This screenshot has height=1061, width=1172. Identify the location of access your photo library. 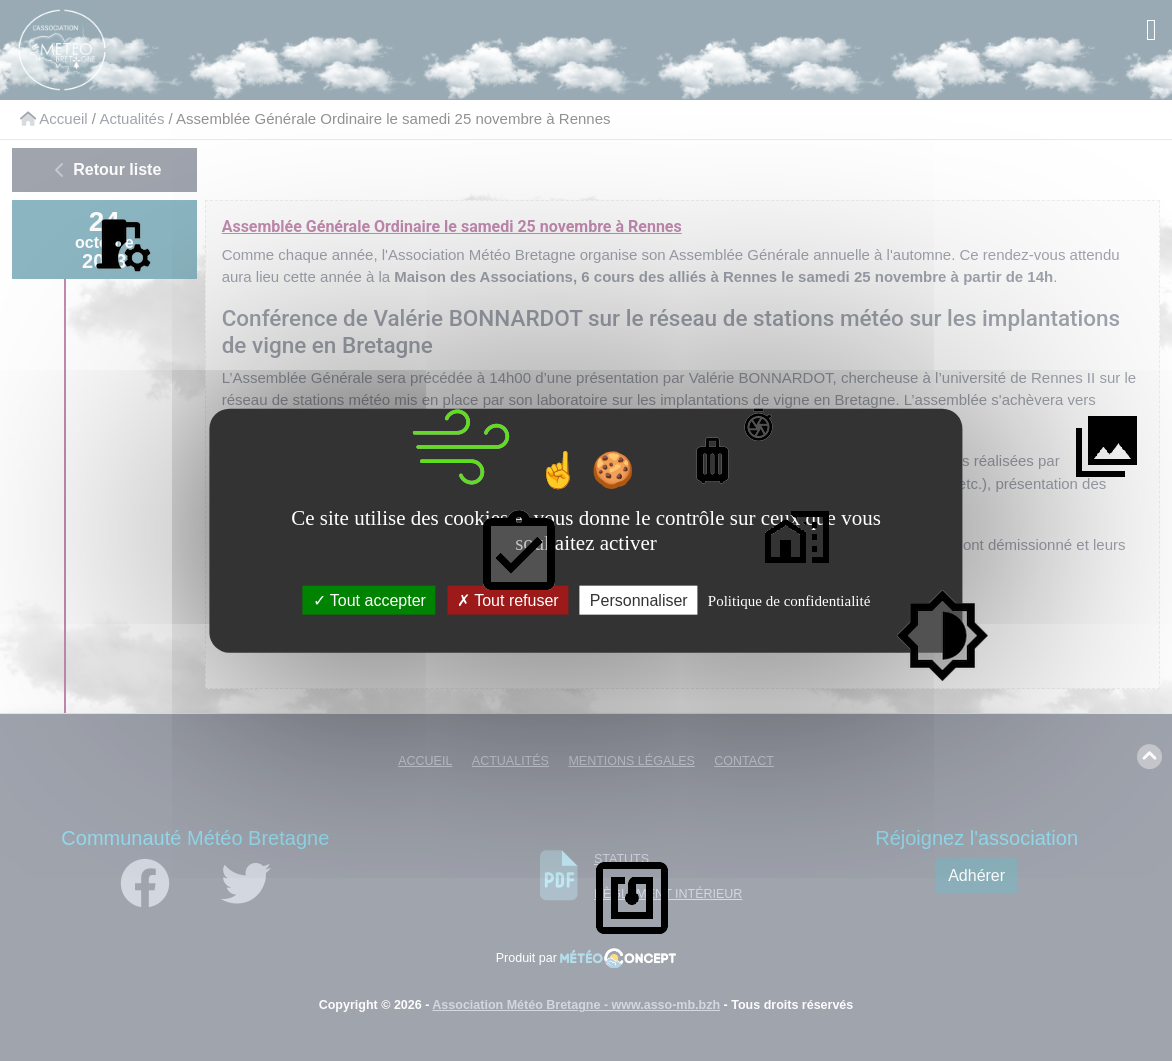
(1106, 446).